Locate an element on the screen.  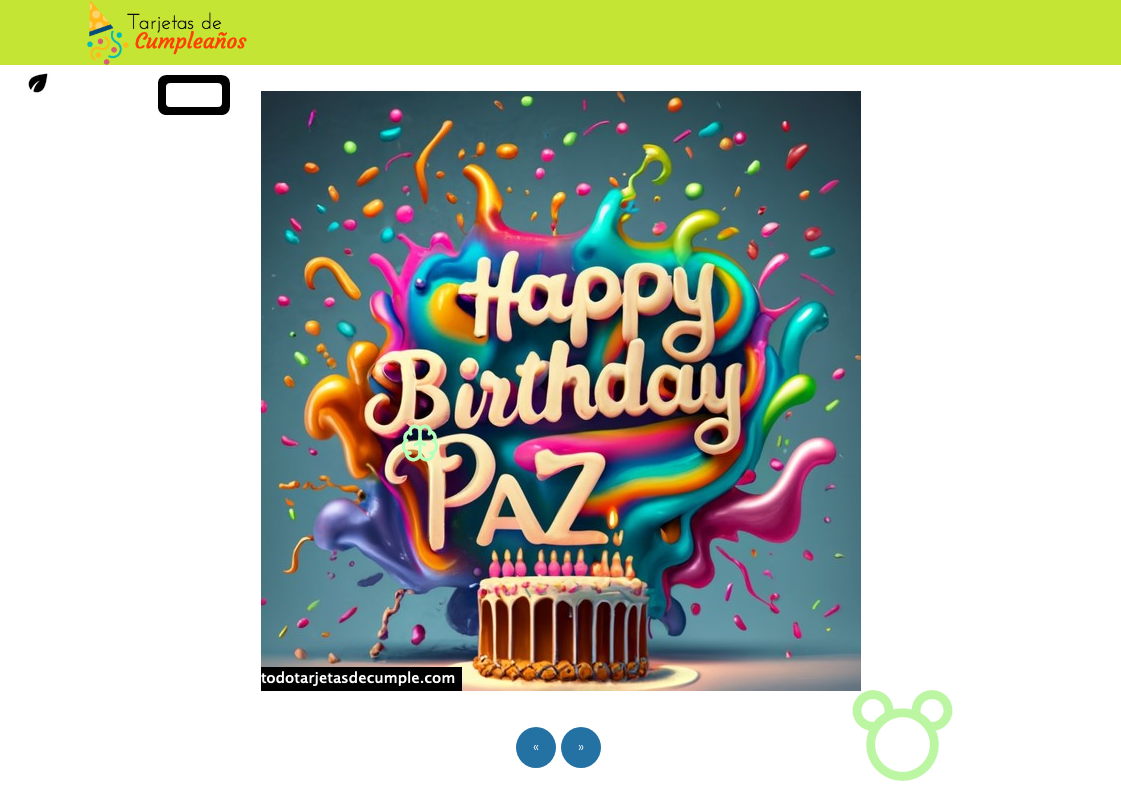
access disney-related content or apps is located at coordinates (902, 735).